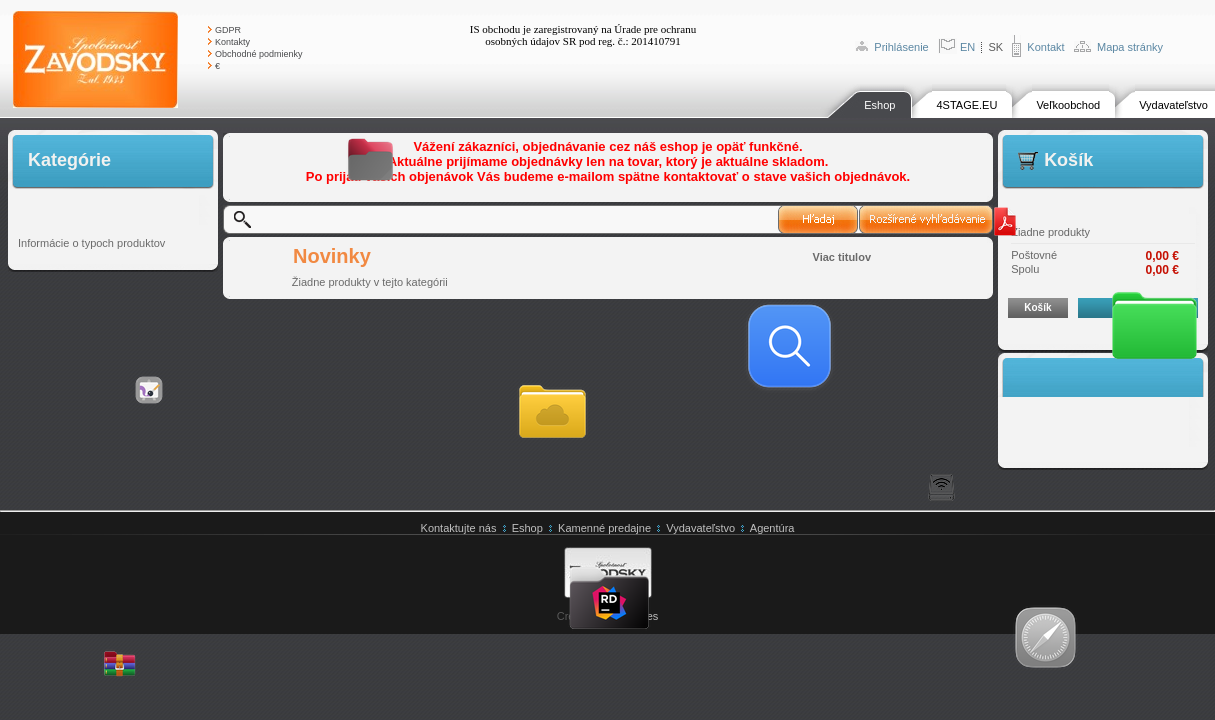 This screenshot has height=720, width=1215. What do you see at coordinates (941, 487) in the screenshot?
I see `access a wireless network drive` at bounding box center [941, 487].